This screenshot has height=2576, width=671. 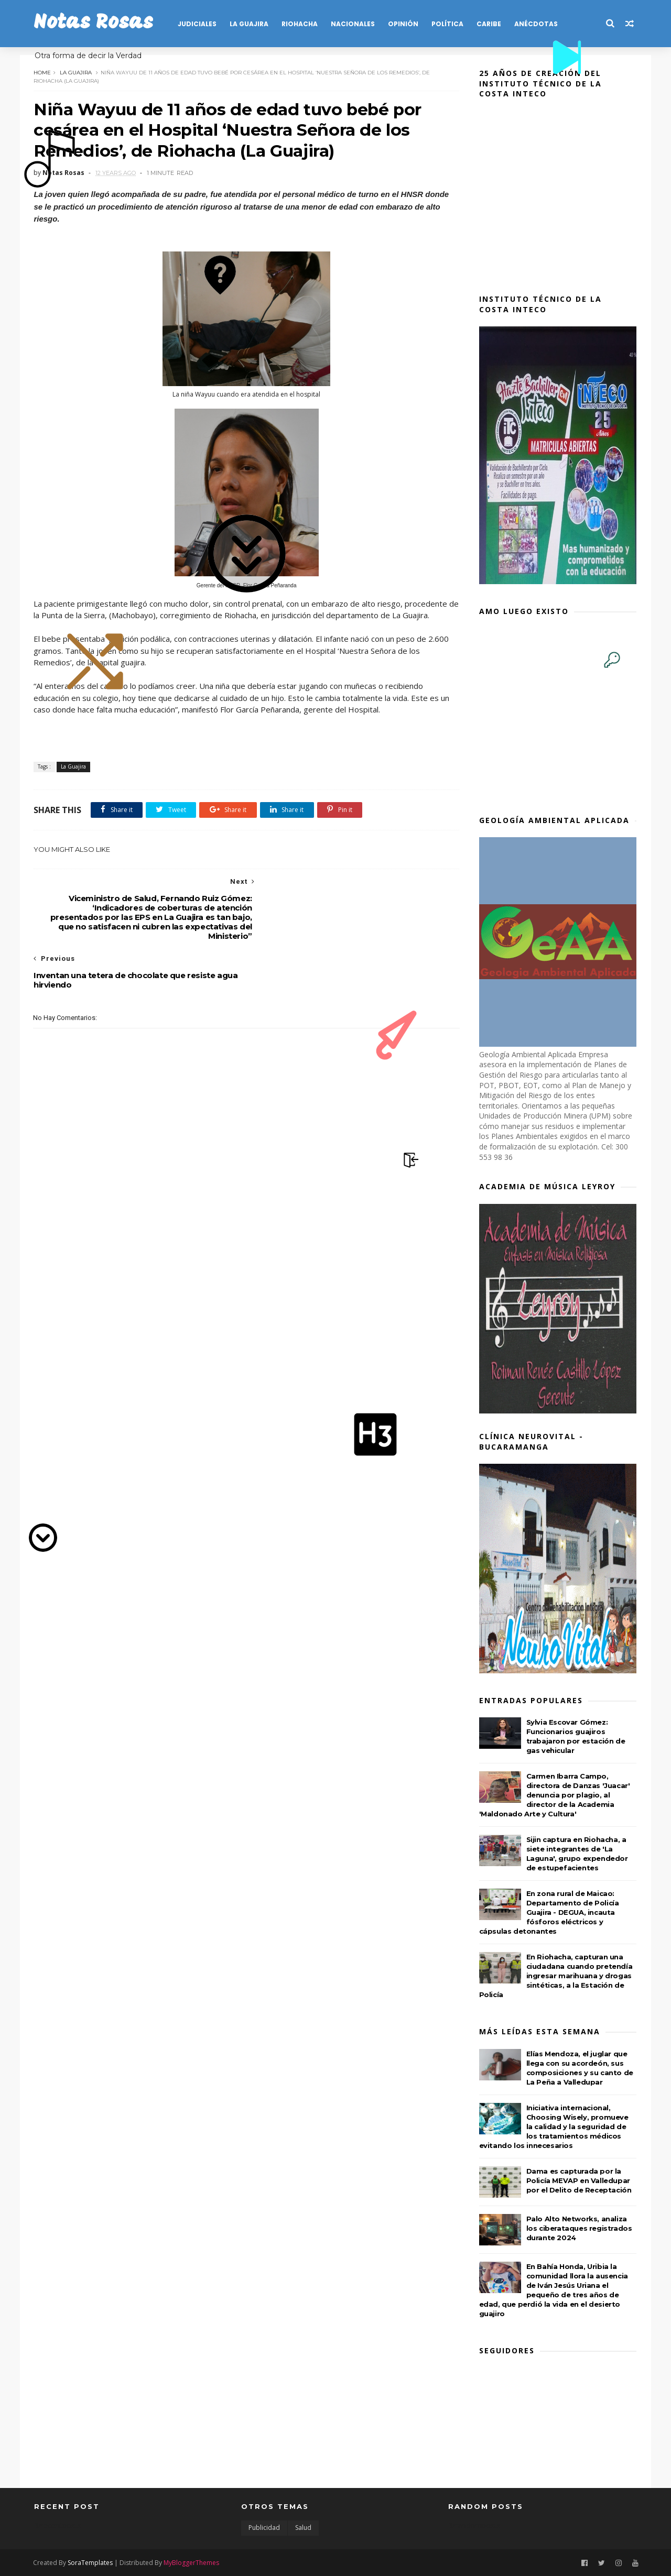 I want to click on access music or audio player, so click(x=49, y=157).